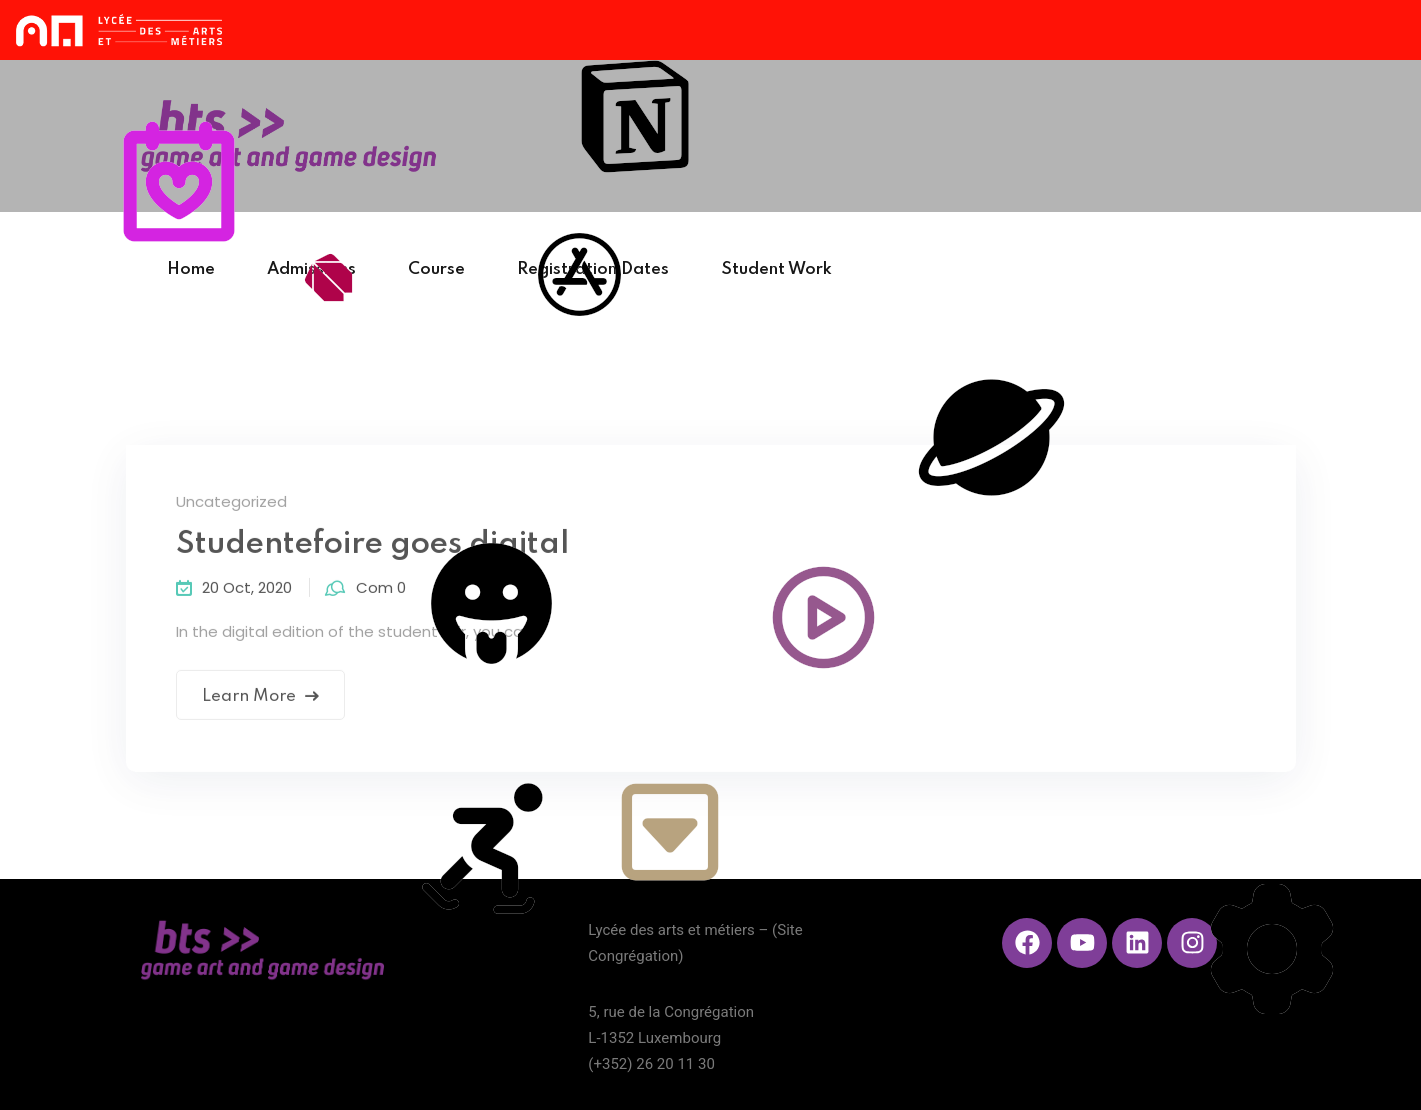 The height and width of the screenshot is (1110, 1421). I want to click on expand dropdown menu, so click(670, 832).